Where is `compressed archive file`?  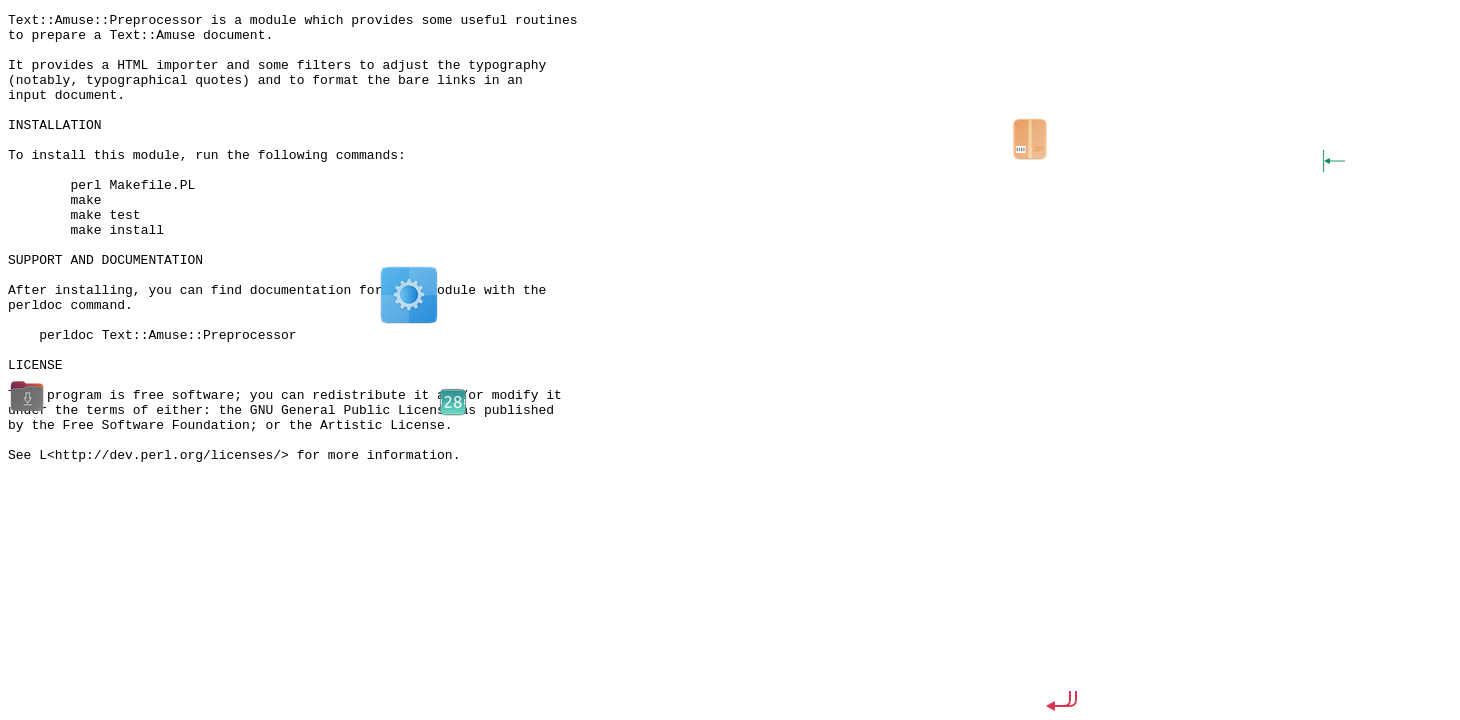 compressed archive file is located at coordinates (1030, 139).